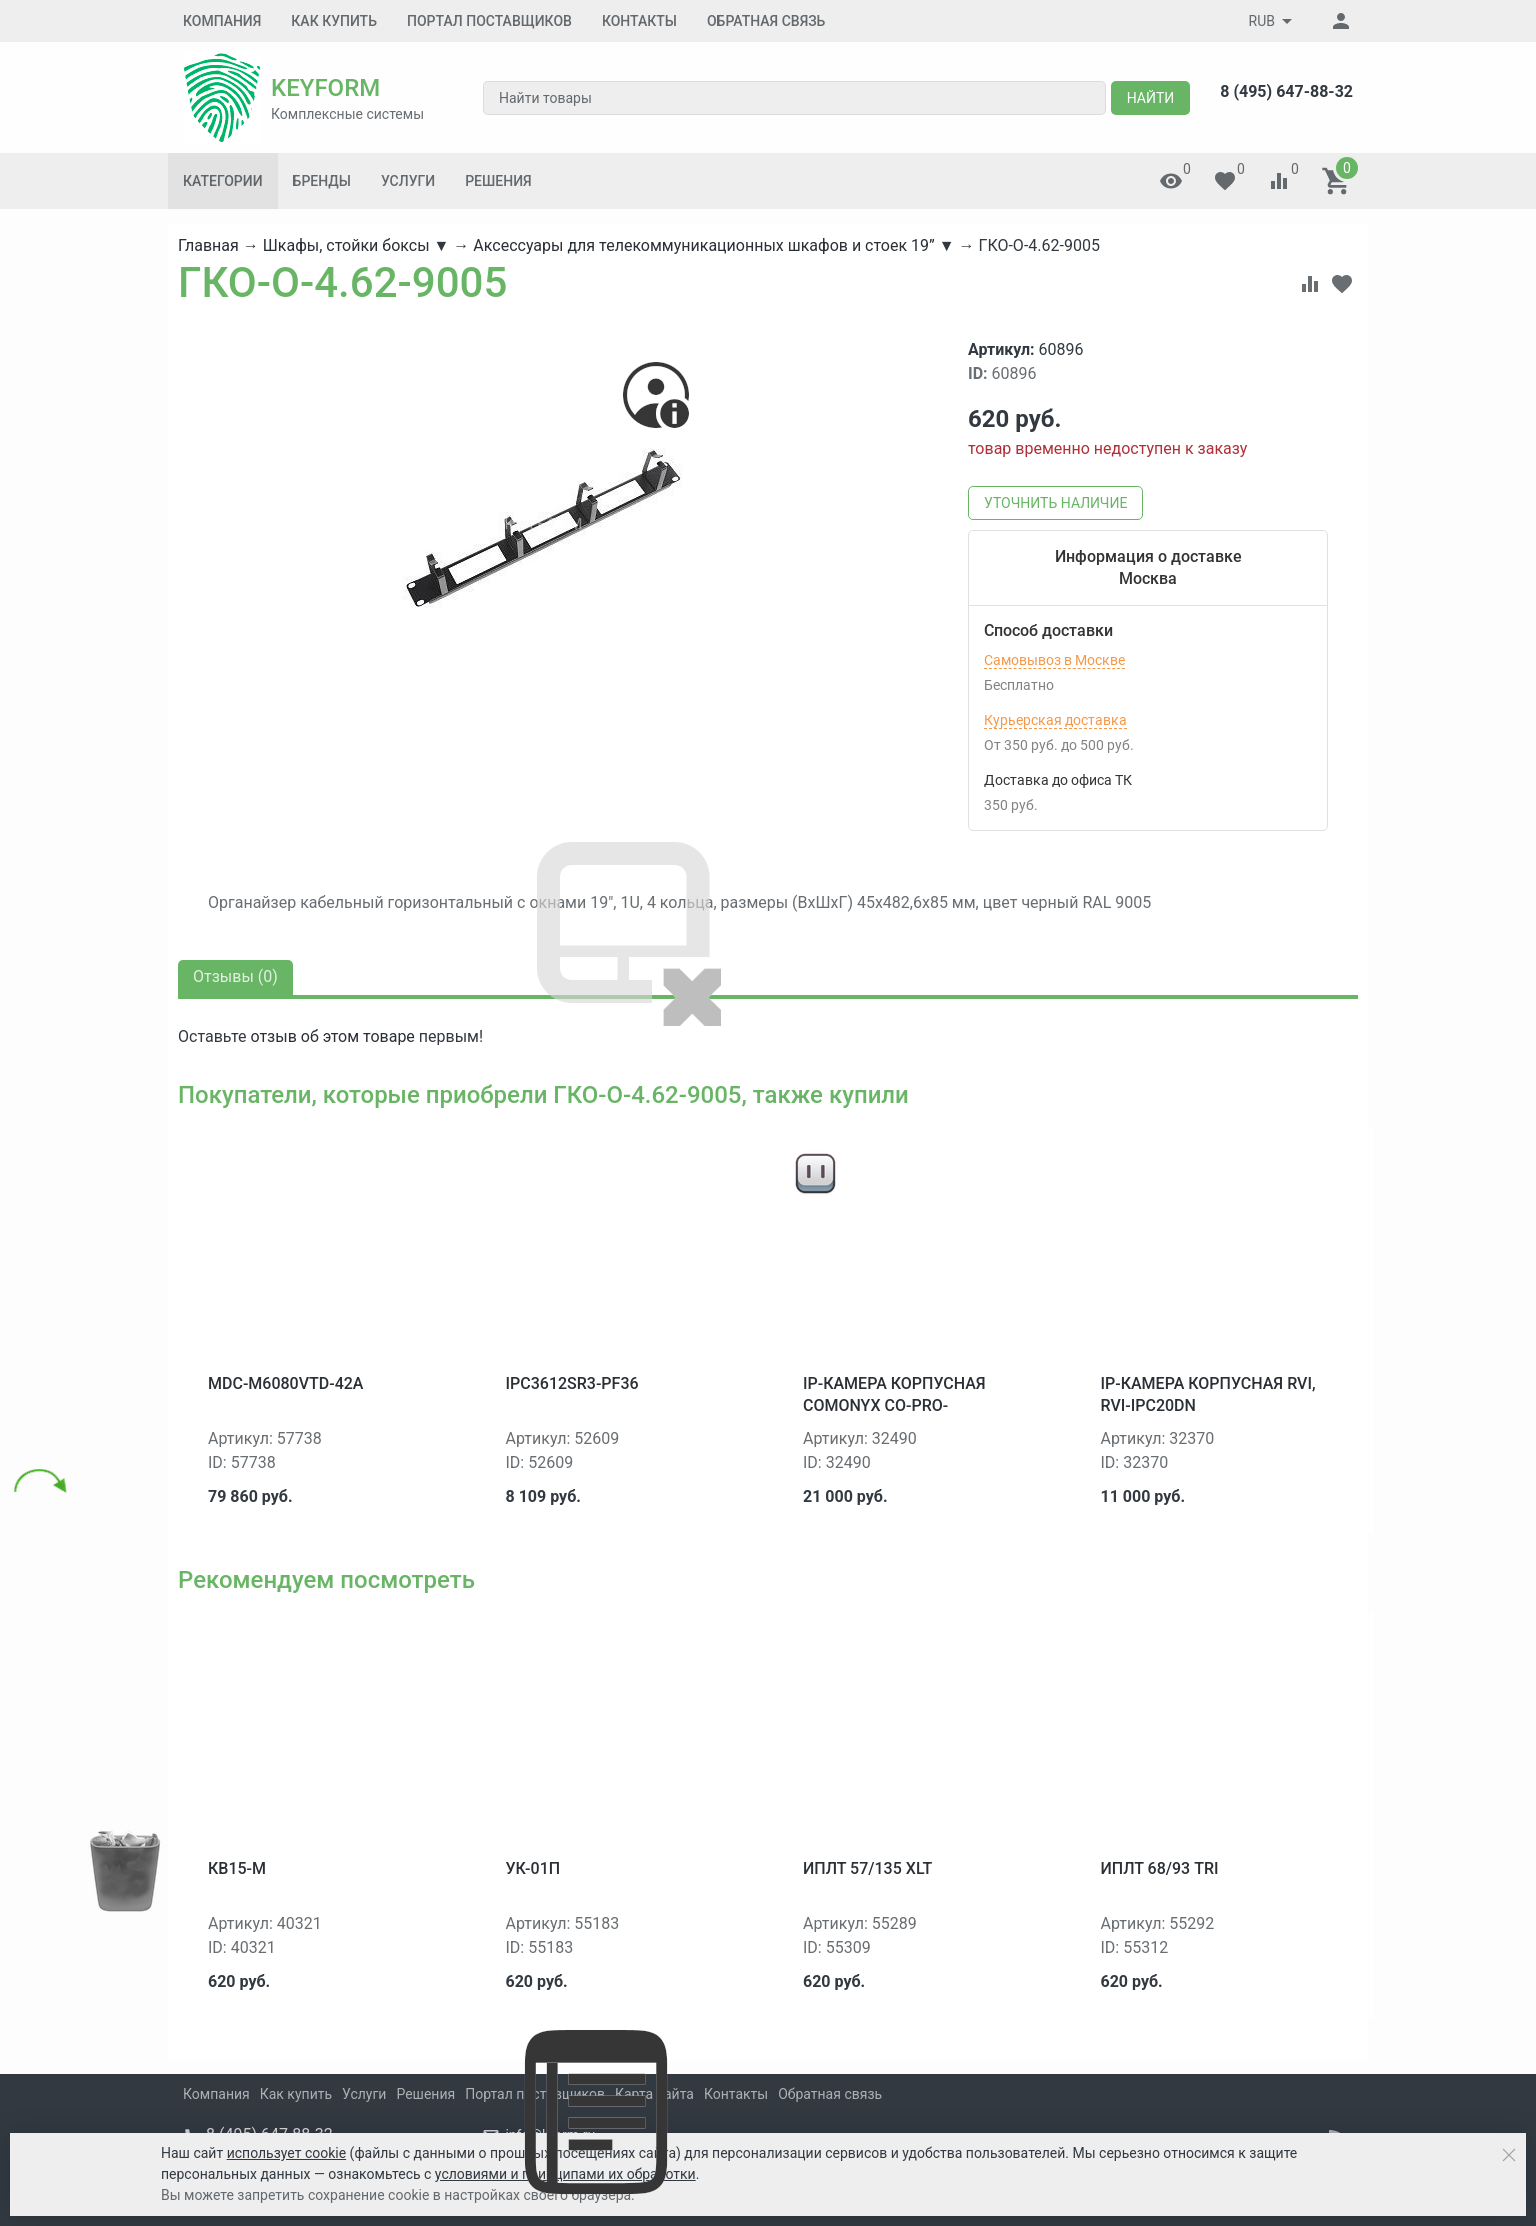  Describe the element at coordinates (656, 395) in the screenshot. I see `view user profile information` at that location.